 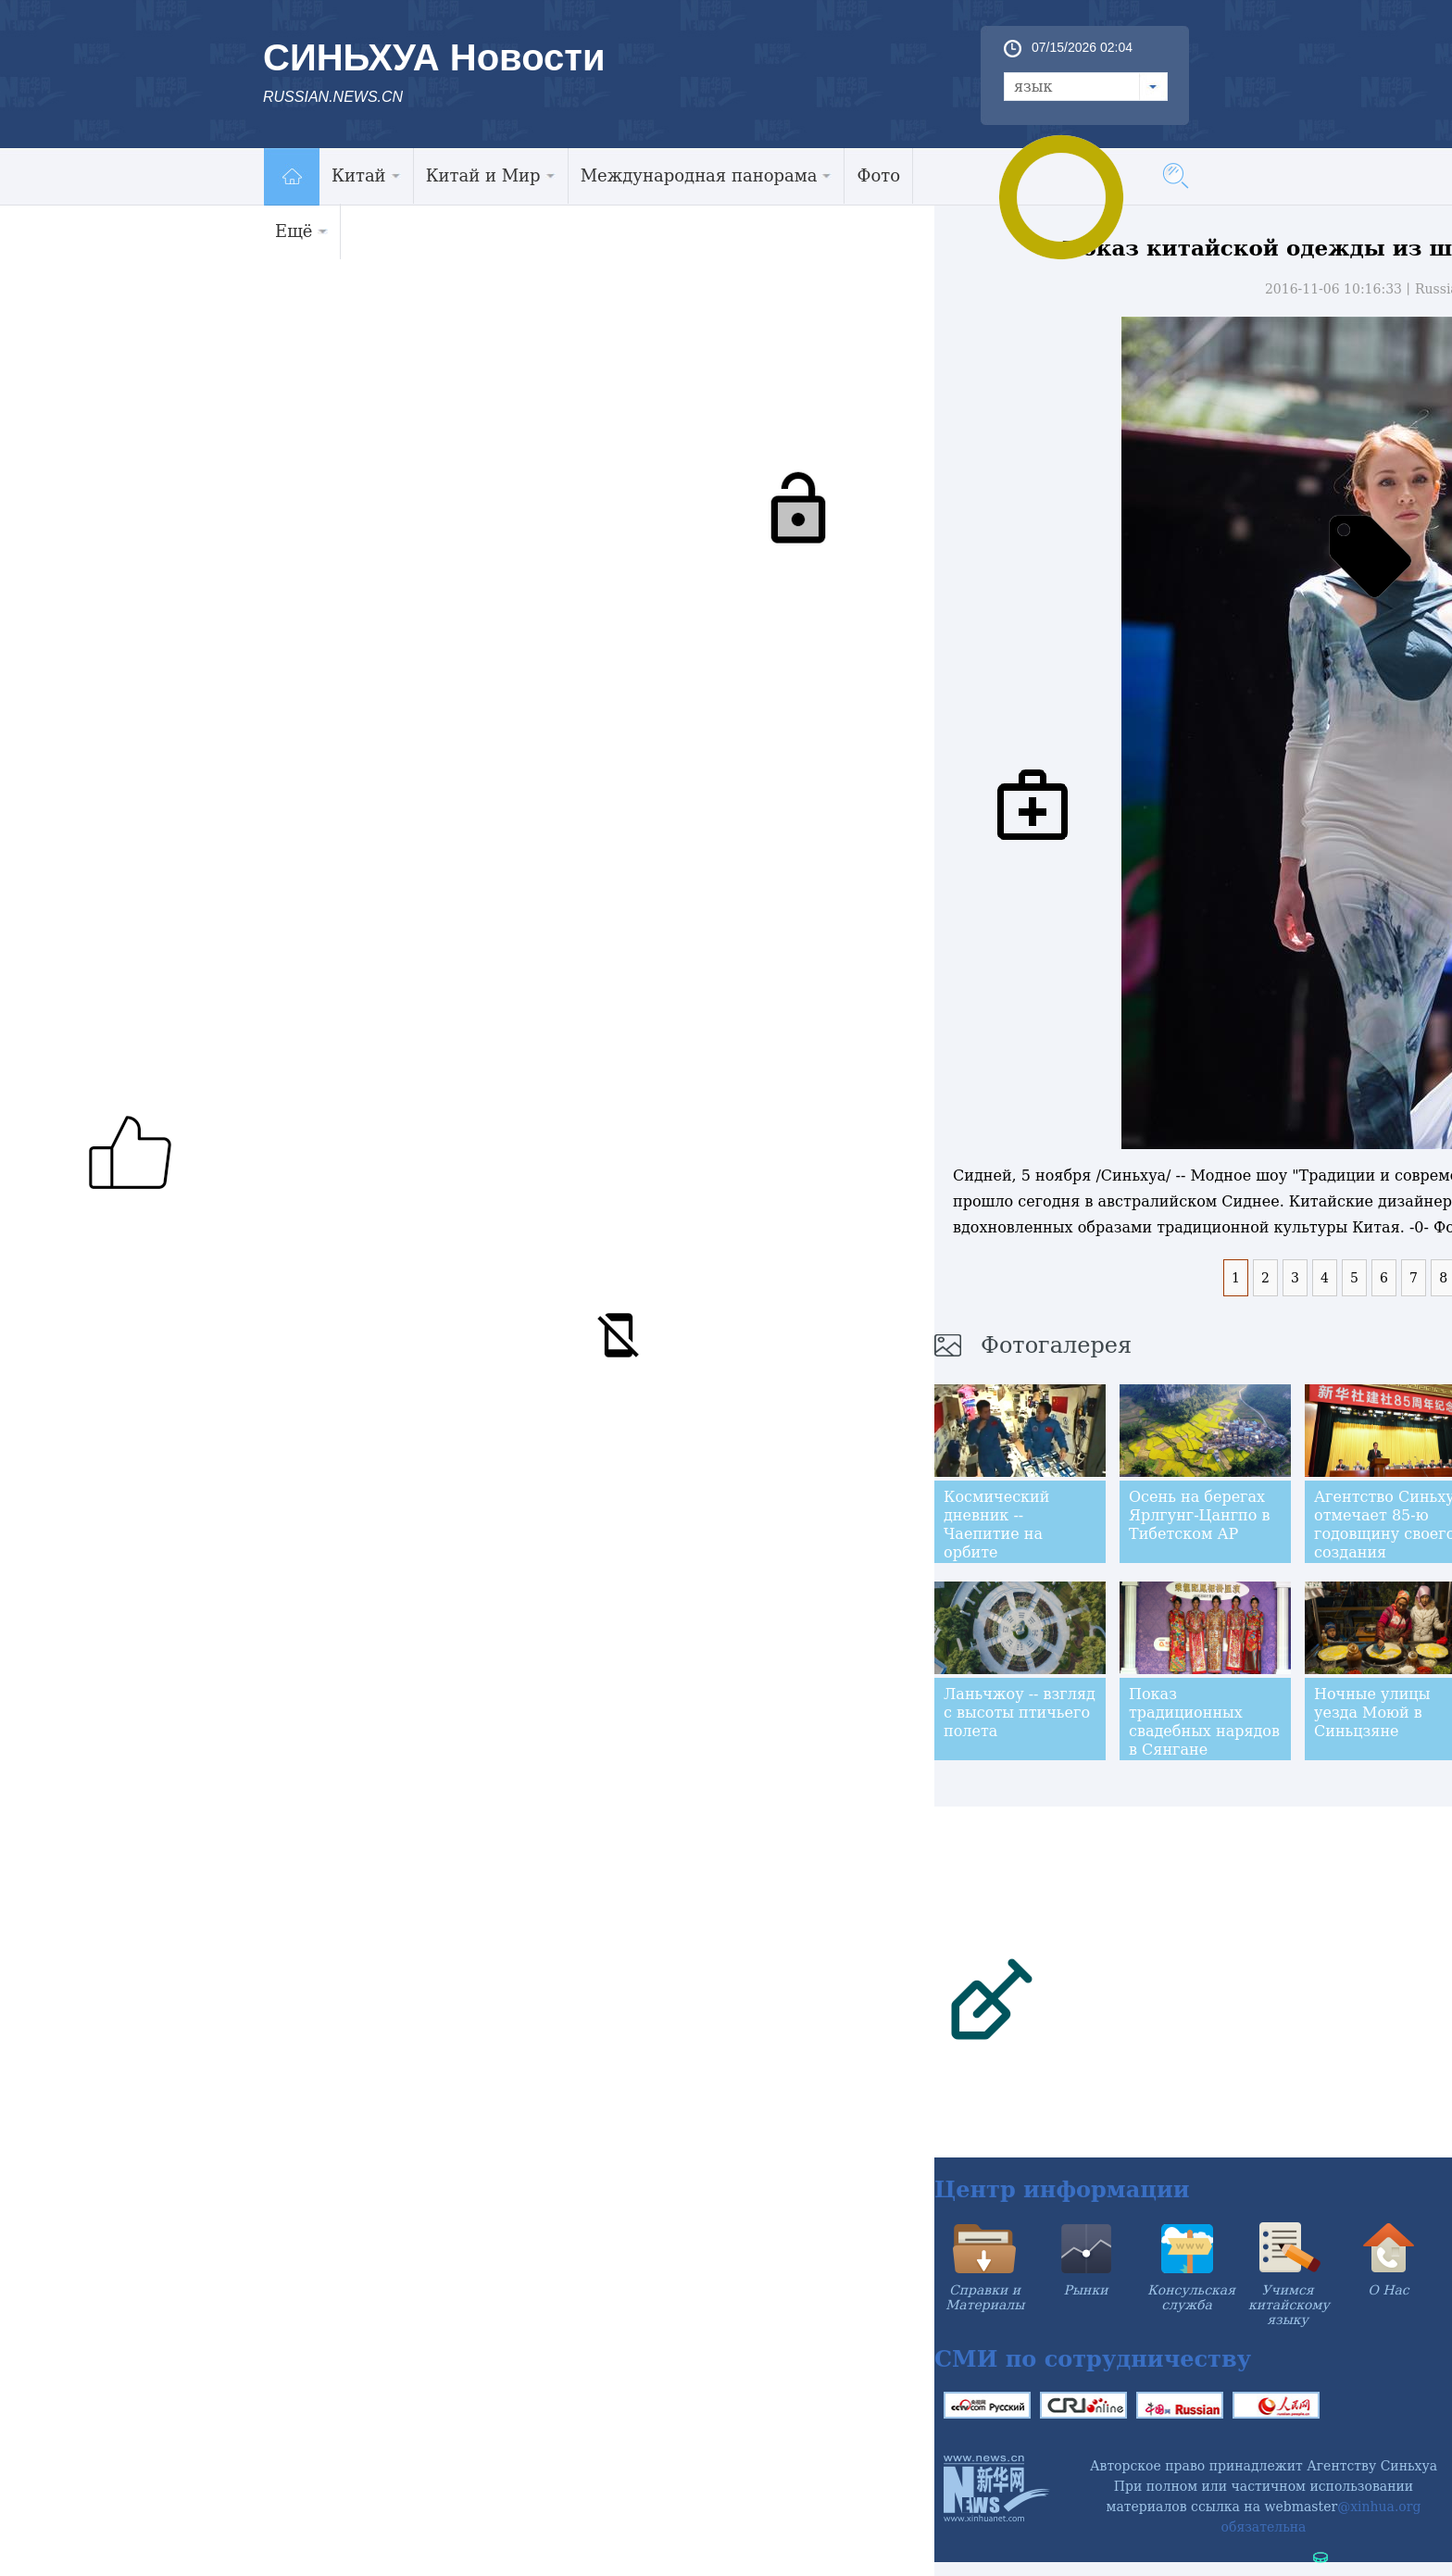 What do you see at coordinates (1033, 805) in the screenshot?
I see `access medical or health services` at bounding box center [1033, 805].